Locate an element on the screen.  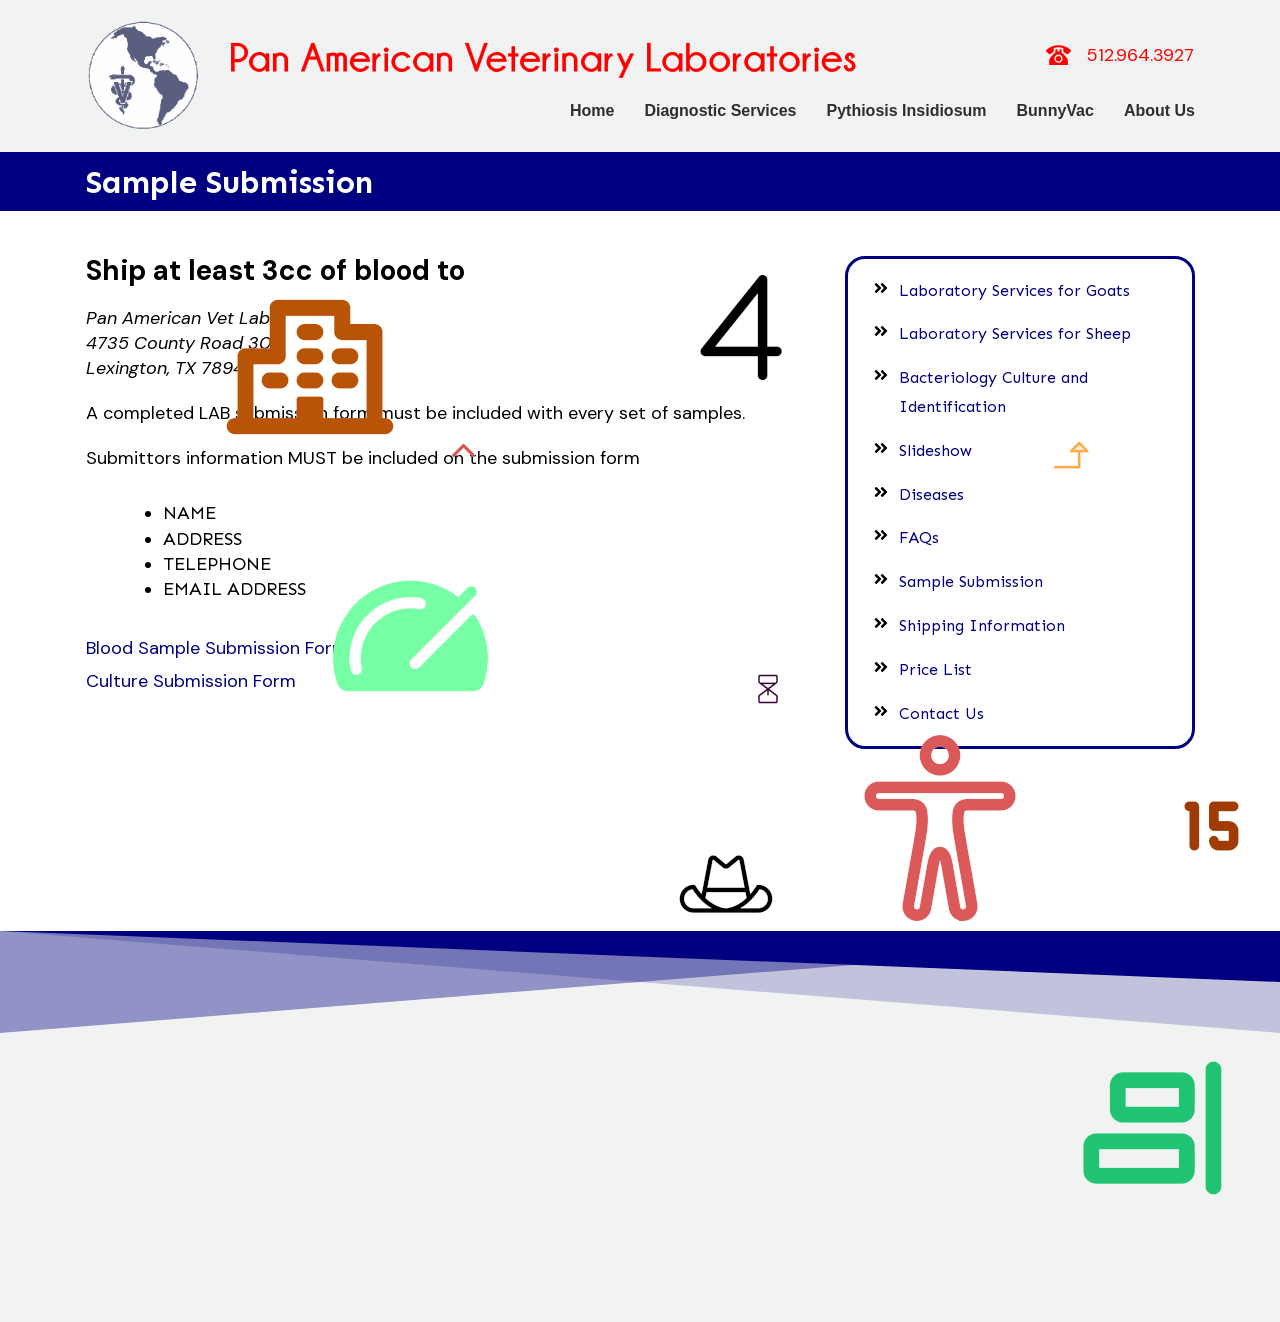
collapse an expanded section is located at coordinates (463, 456).